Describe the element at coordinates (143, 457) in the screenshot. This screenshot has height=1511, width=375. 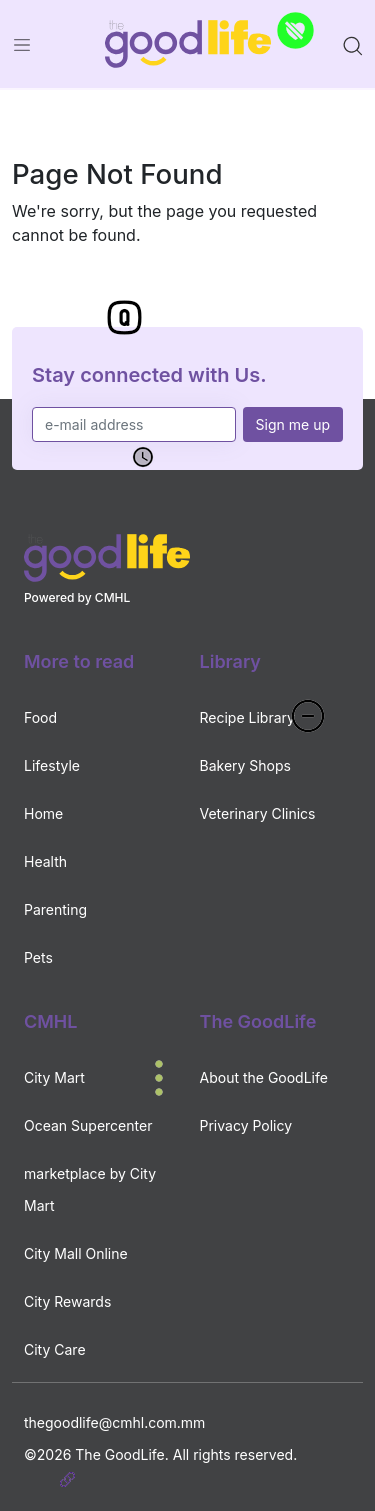
I see `view time or clock settings` at that location.